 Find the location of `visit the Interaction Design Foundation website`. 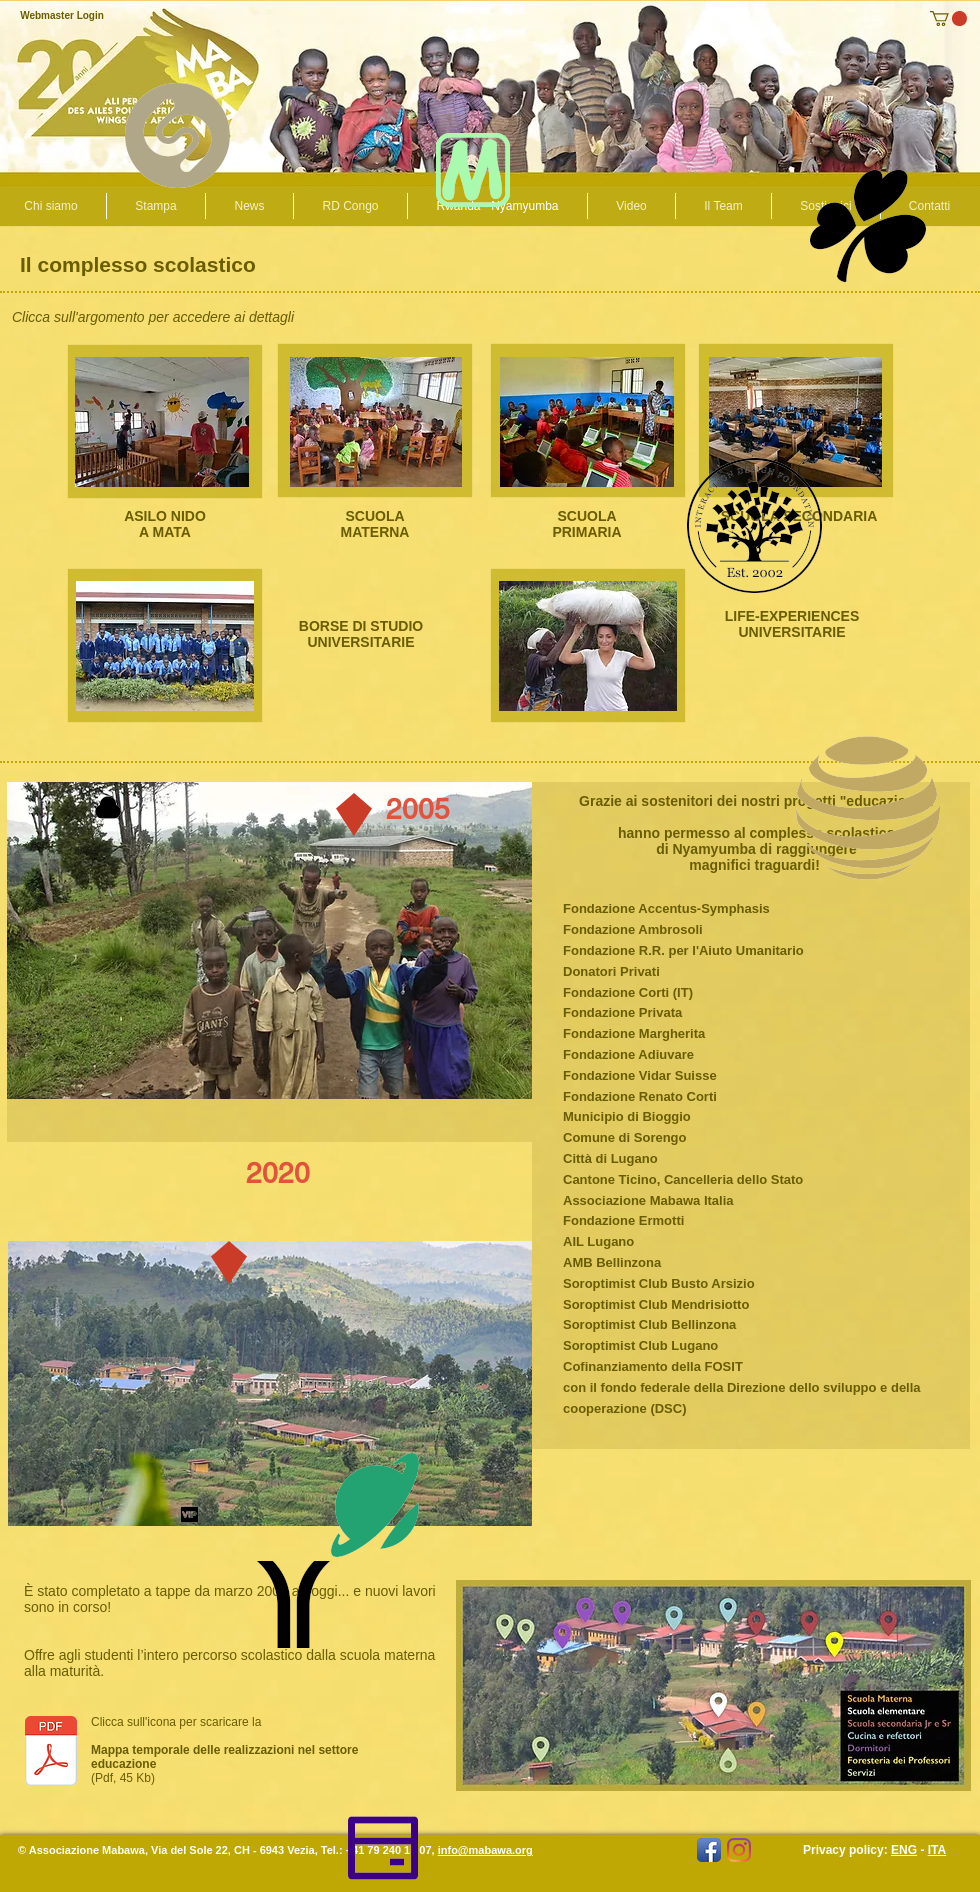

visit the Interaction Design Foundation website is located at coordinates (754, 525).